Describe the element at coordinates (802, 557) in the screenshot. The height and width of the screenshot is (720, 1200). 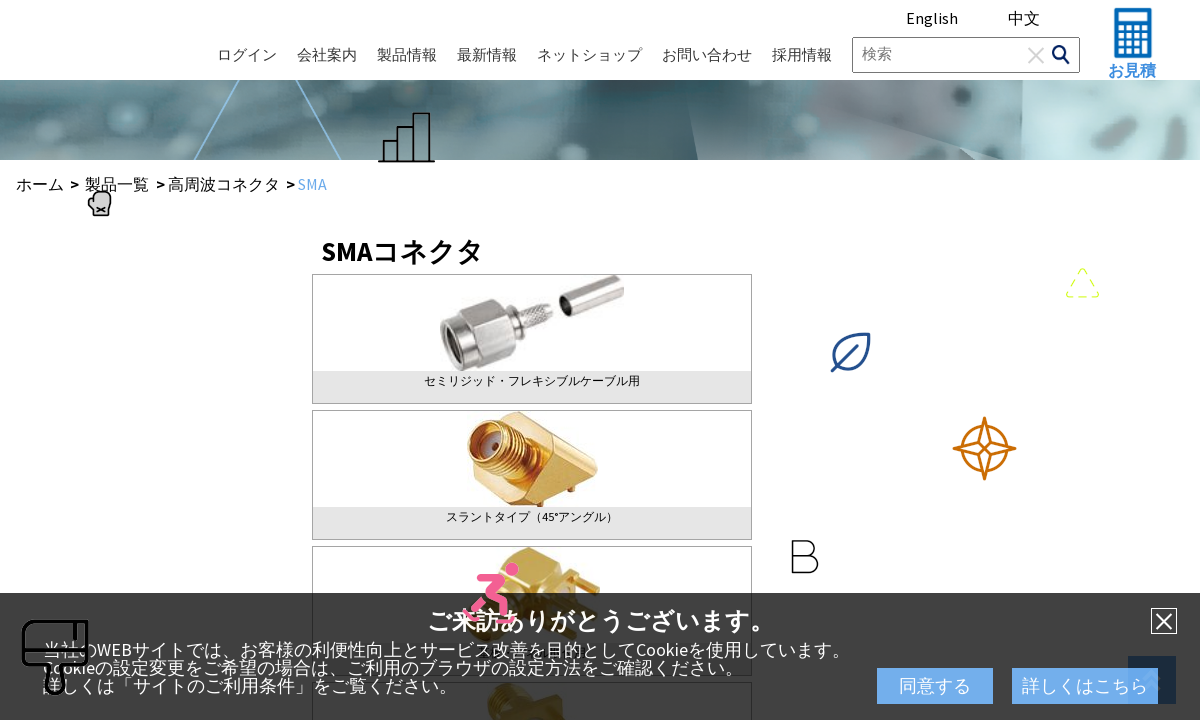
I see `apply bold formatting to selected text` at that location.